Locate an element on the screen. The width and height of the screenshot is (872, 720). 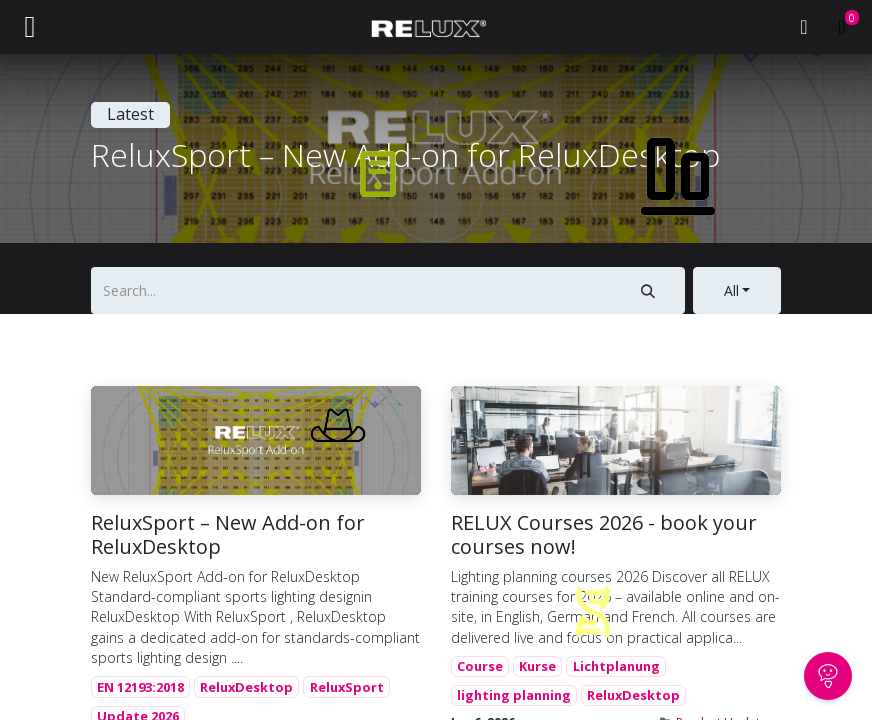
access server or desktop computer settings is located at coordinates (378, 174).